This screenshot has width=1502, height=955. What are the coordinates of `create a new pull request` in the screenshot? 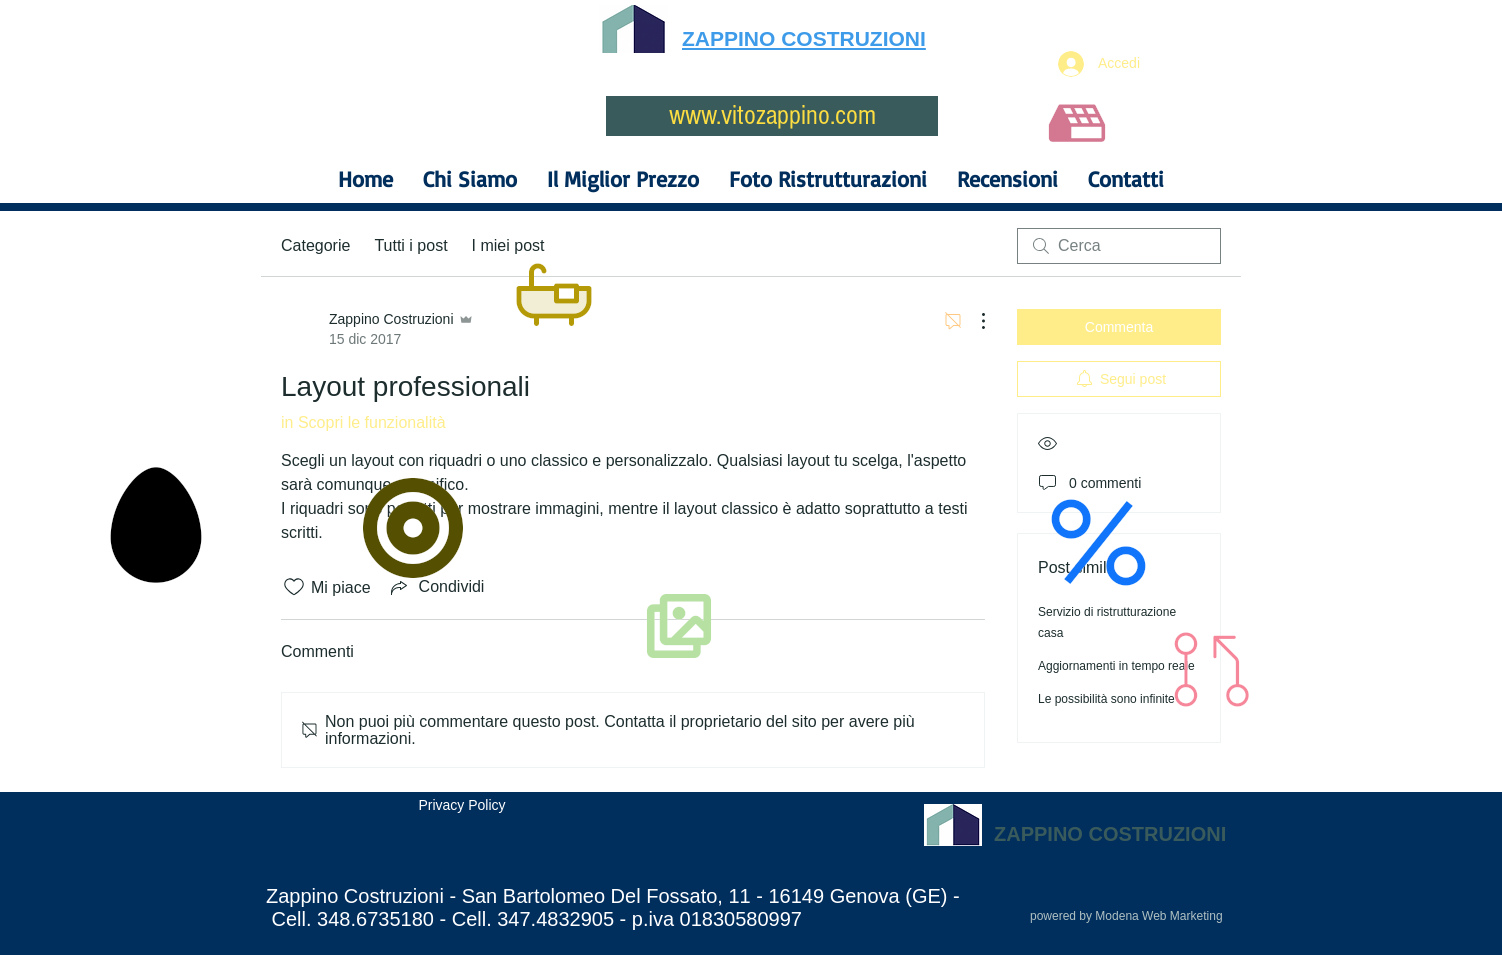 It's located at (1208, 669).